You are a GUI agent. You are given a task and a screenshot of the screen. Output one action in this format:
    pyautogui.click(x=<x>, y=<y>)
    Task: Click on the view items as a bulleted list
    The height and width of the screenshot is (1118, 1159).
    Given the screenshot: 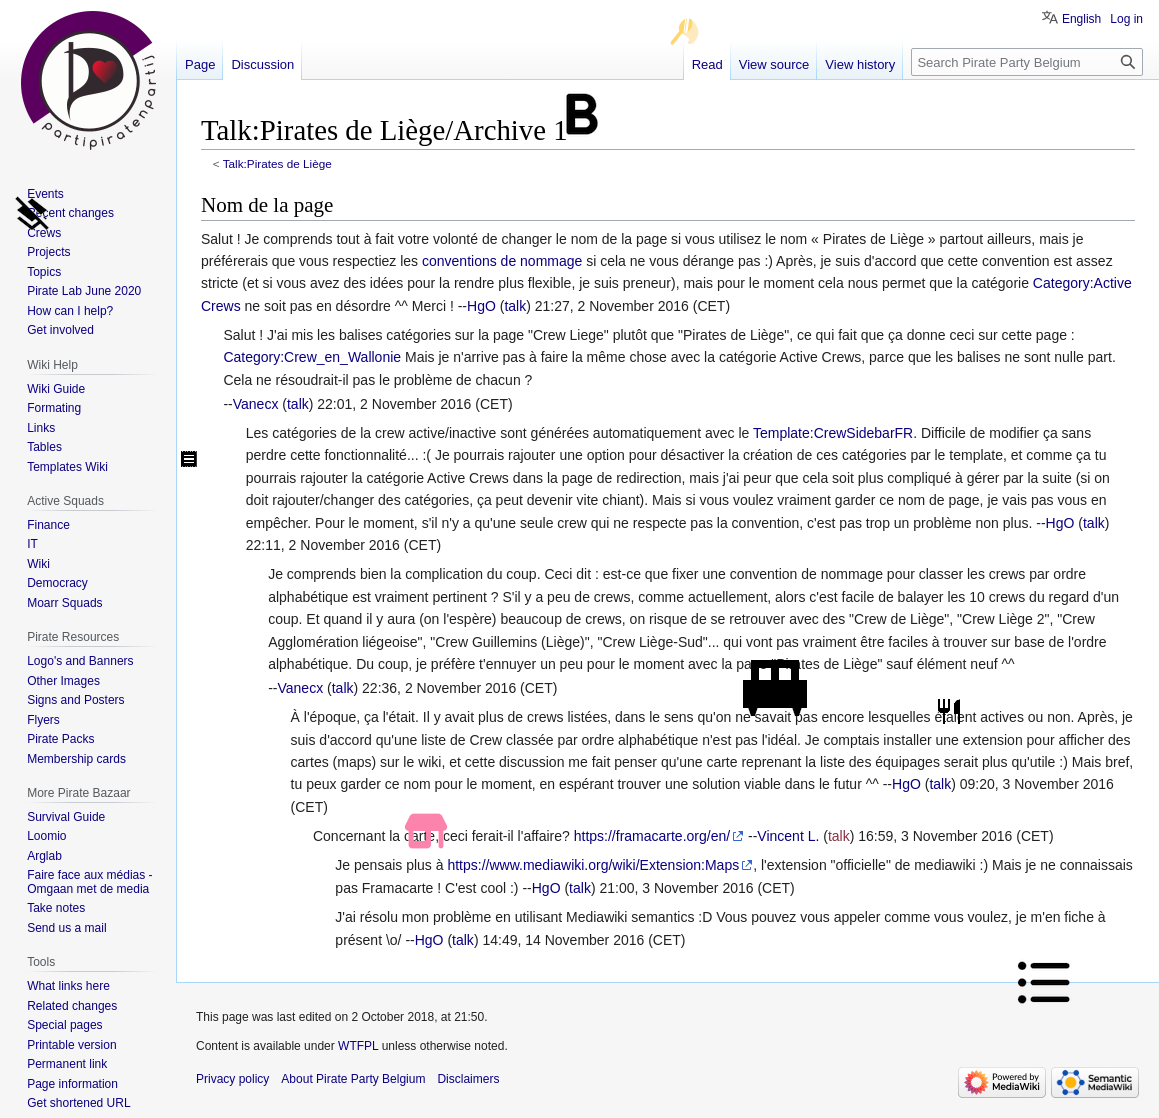 What is the action you would take?
    pyautogui.click(x=1044, y=982)
    